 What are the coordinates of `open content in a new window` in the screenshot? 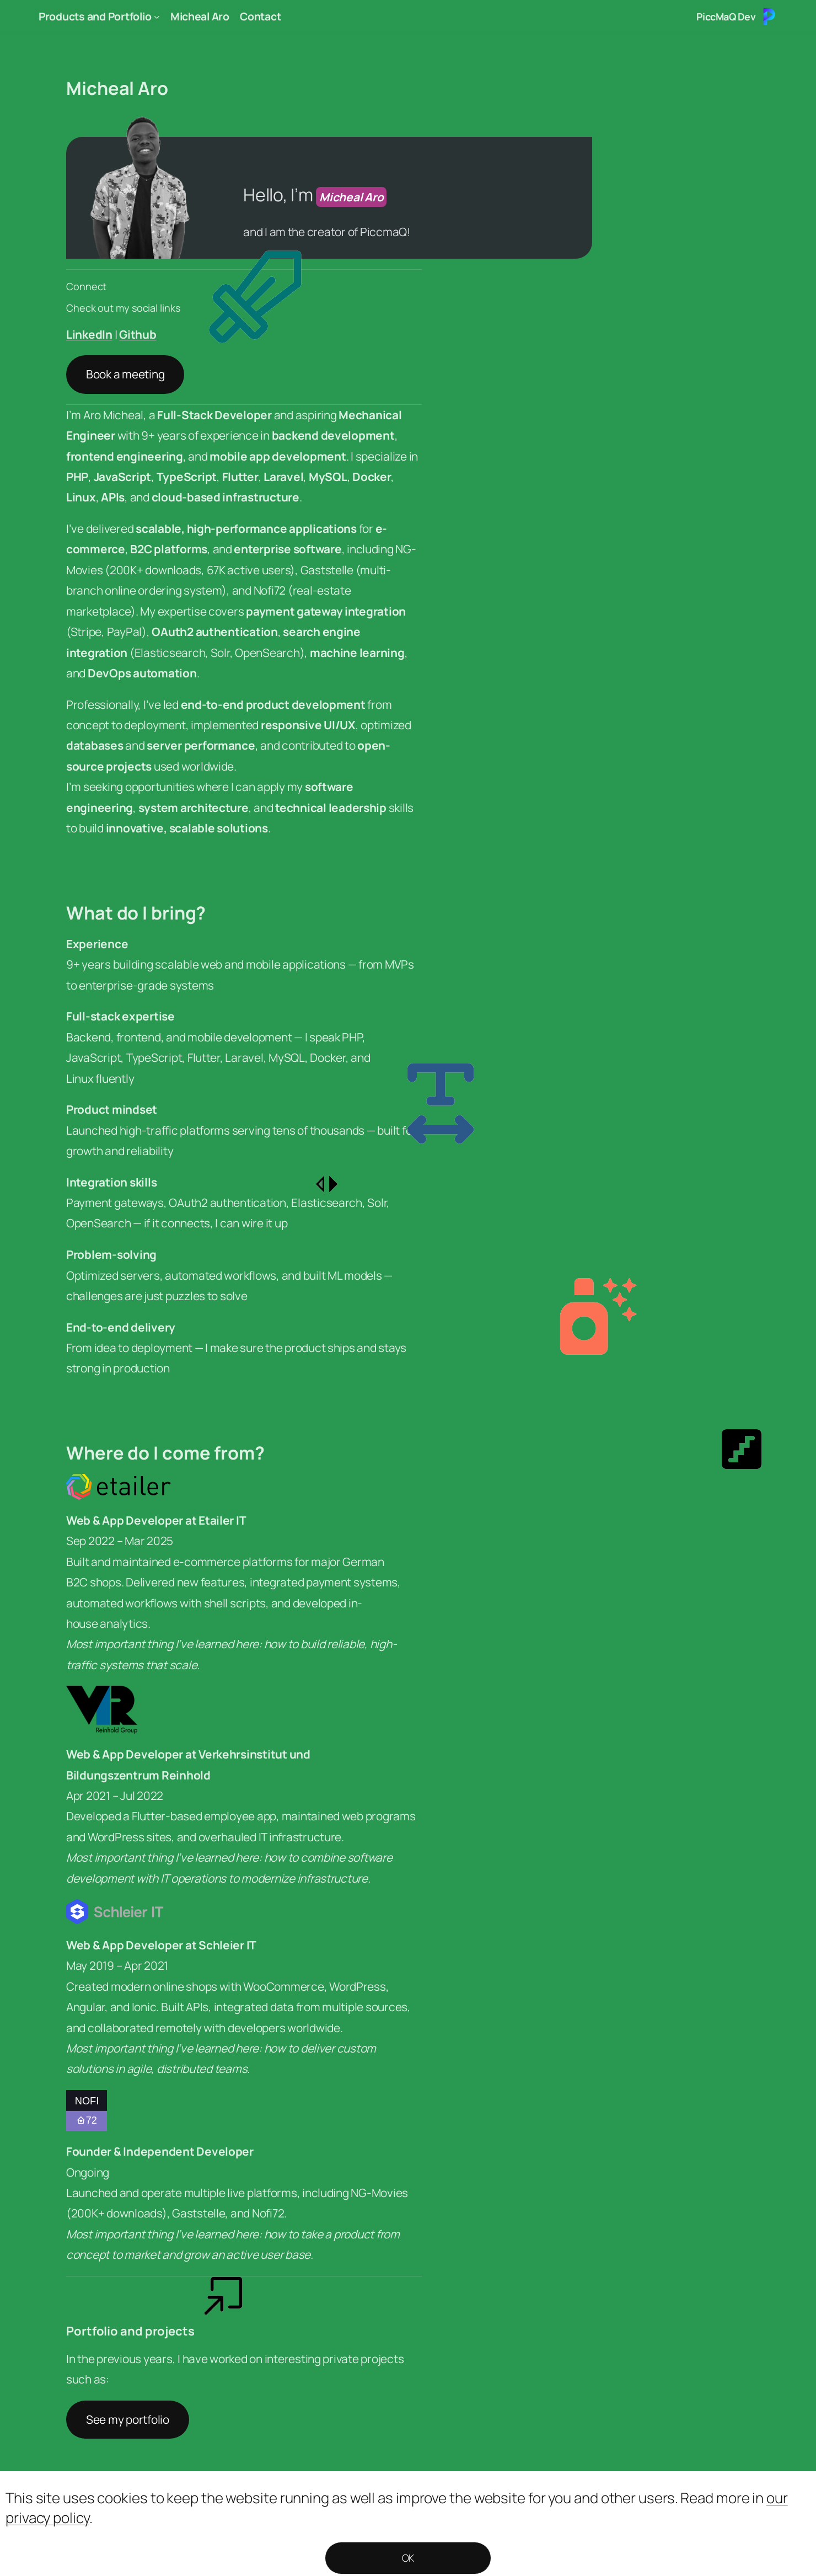 It's located at (223, 2296).